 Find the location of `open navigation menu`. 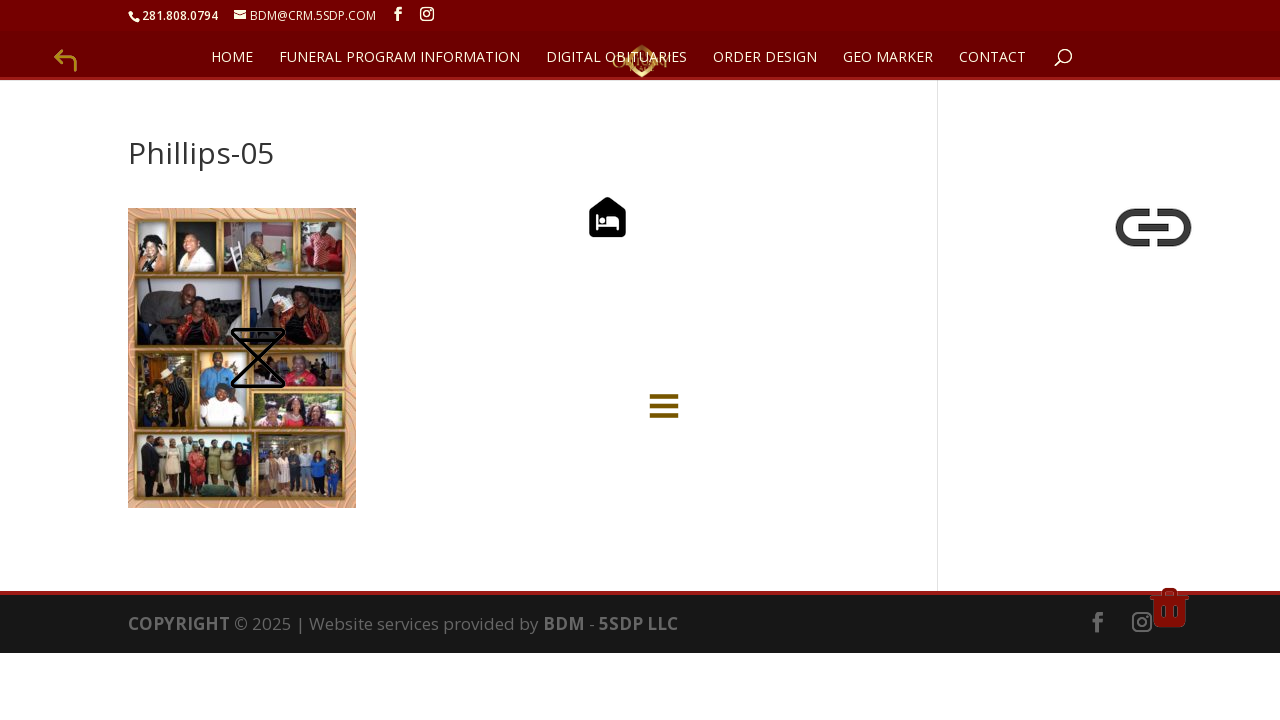

open navigation menu is located at coordinates (664, 406).